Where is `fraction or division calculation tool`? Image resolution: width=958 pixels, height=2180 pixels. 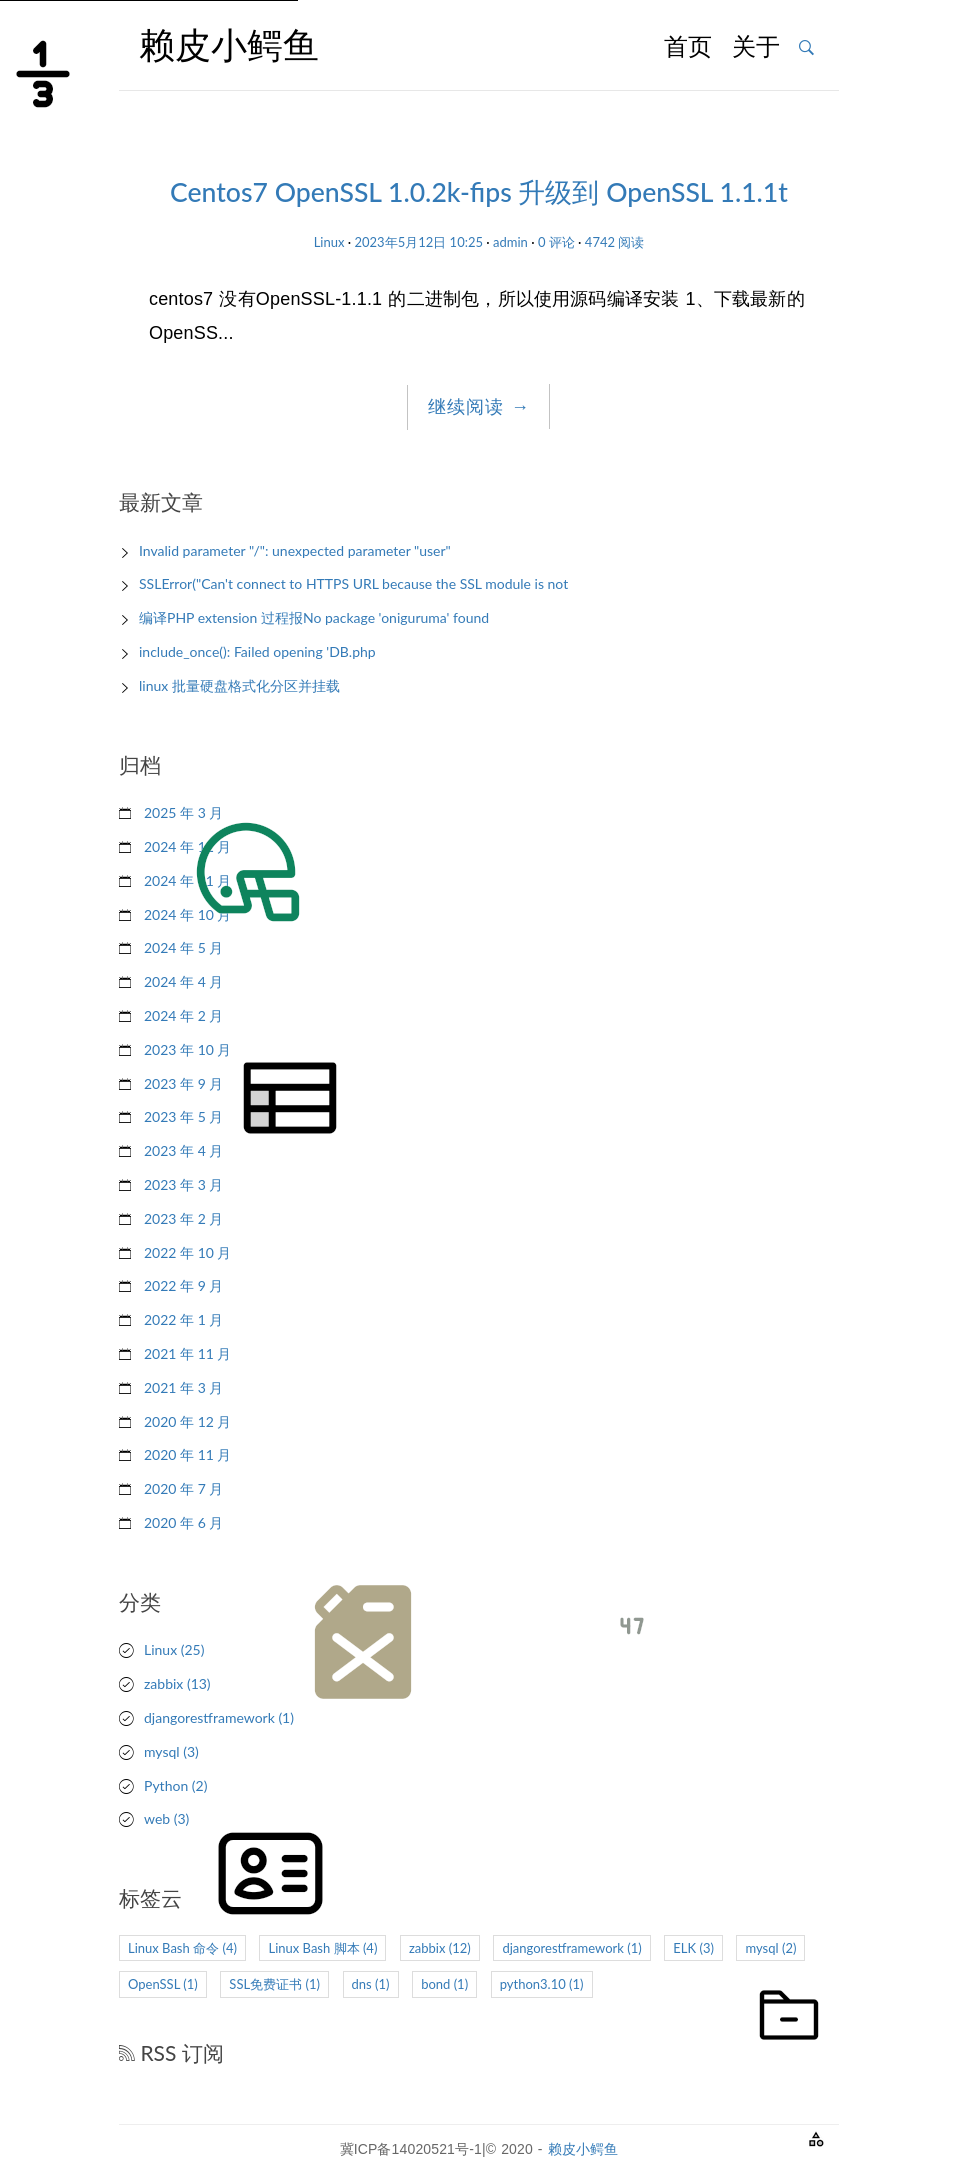 fraction or division calculation tool is located at coordinates (43, 74).